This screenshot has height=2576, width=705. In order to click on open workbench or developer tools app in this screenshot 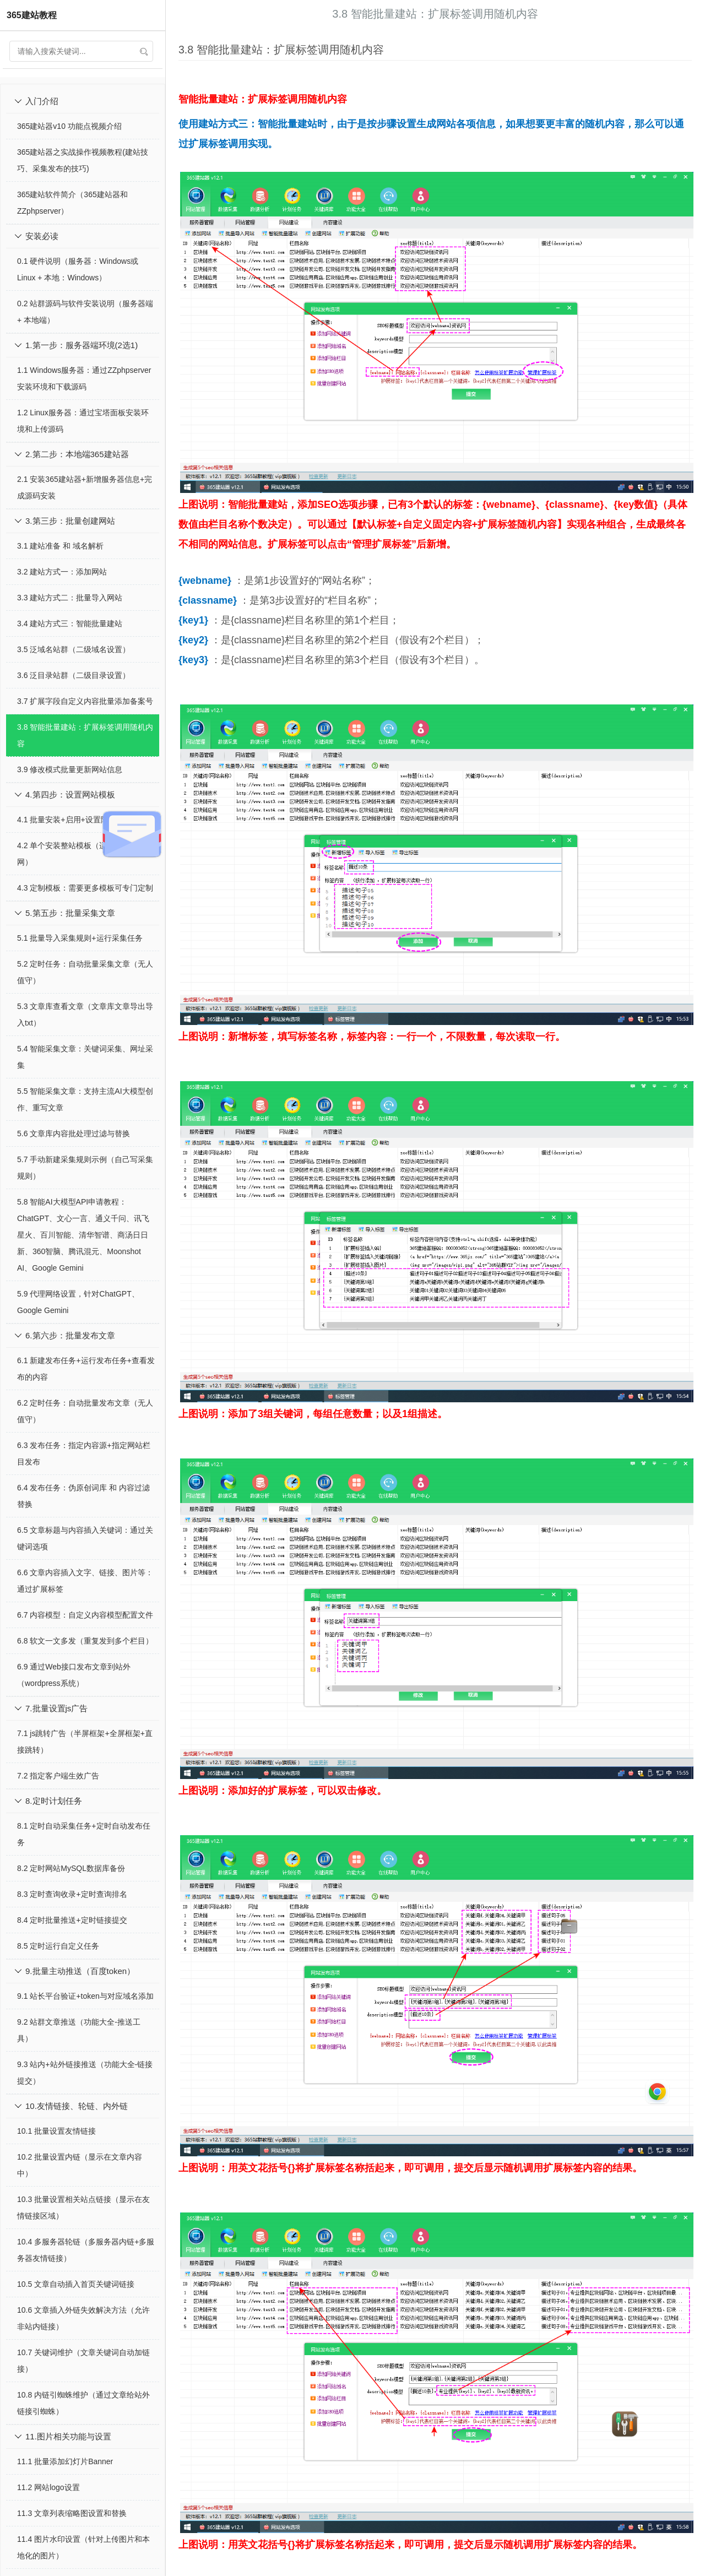, I will do `click(625, 2424)`.